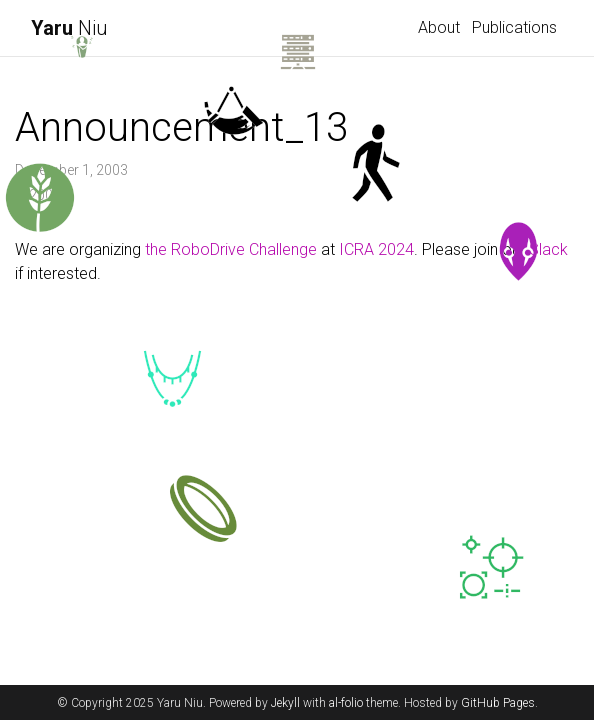 This screenshot has height=720, width=594. I want to click on indicates oat or grain ingredient, so click(40, 197).